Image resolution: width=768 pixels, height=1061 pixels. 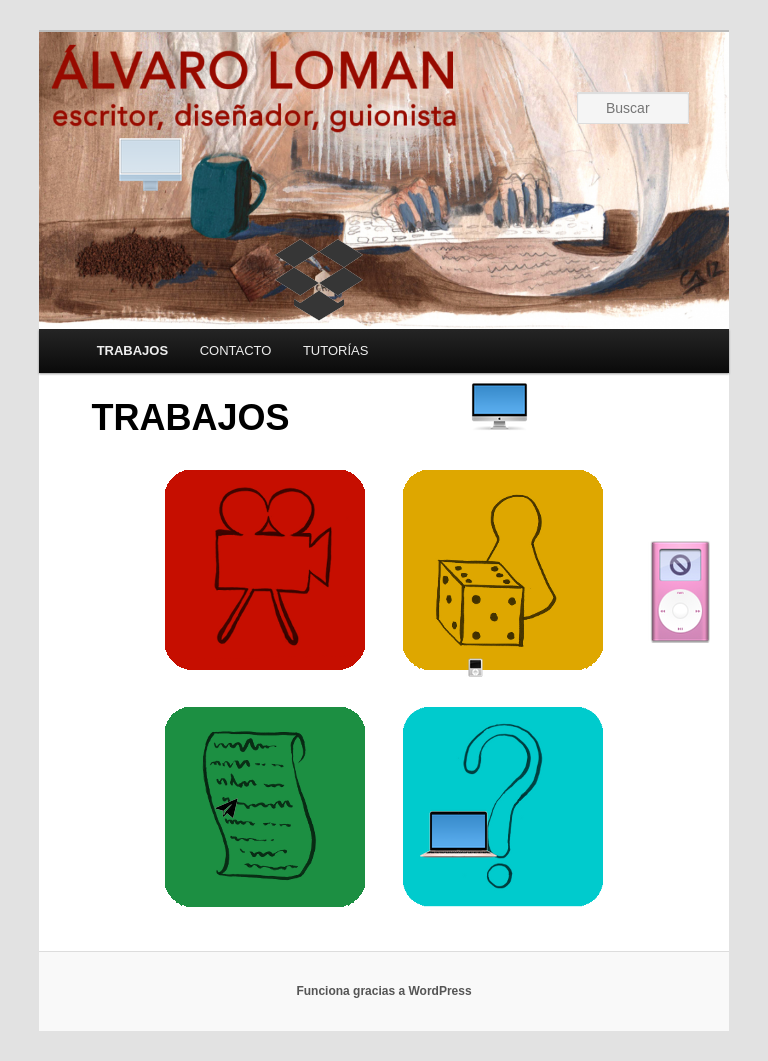 I want to click on open Dropbox cloud storage, so click(x=319, y=283).